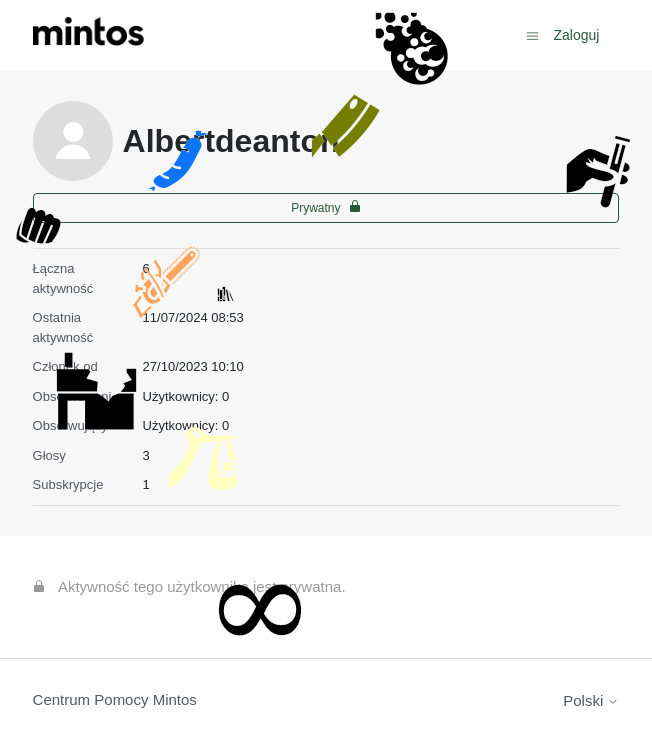 The width and height of the screenshot is (652, 742). What do you see at coordinates (167, 282) in the screenshot?
I see `chainsaw tool or equipment icon` at bounding box center [167, 282].